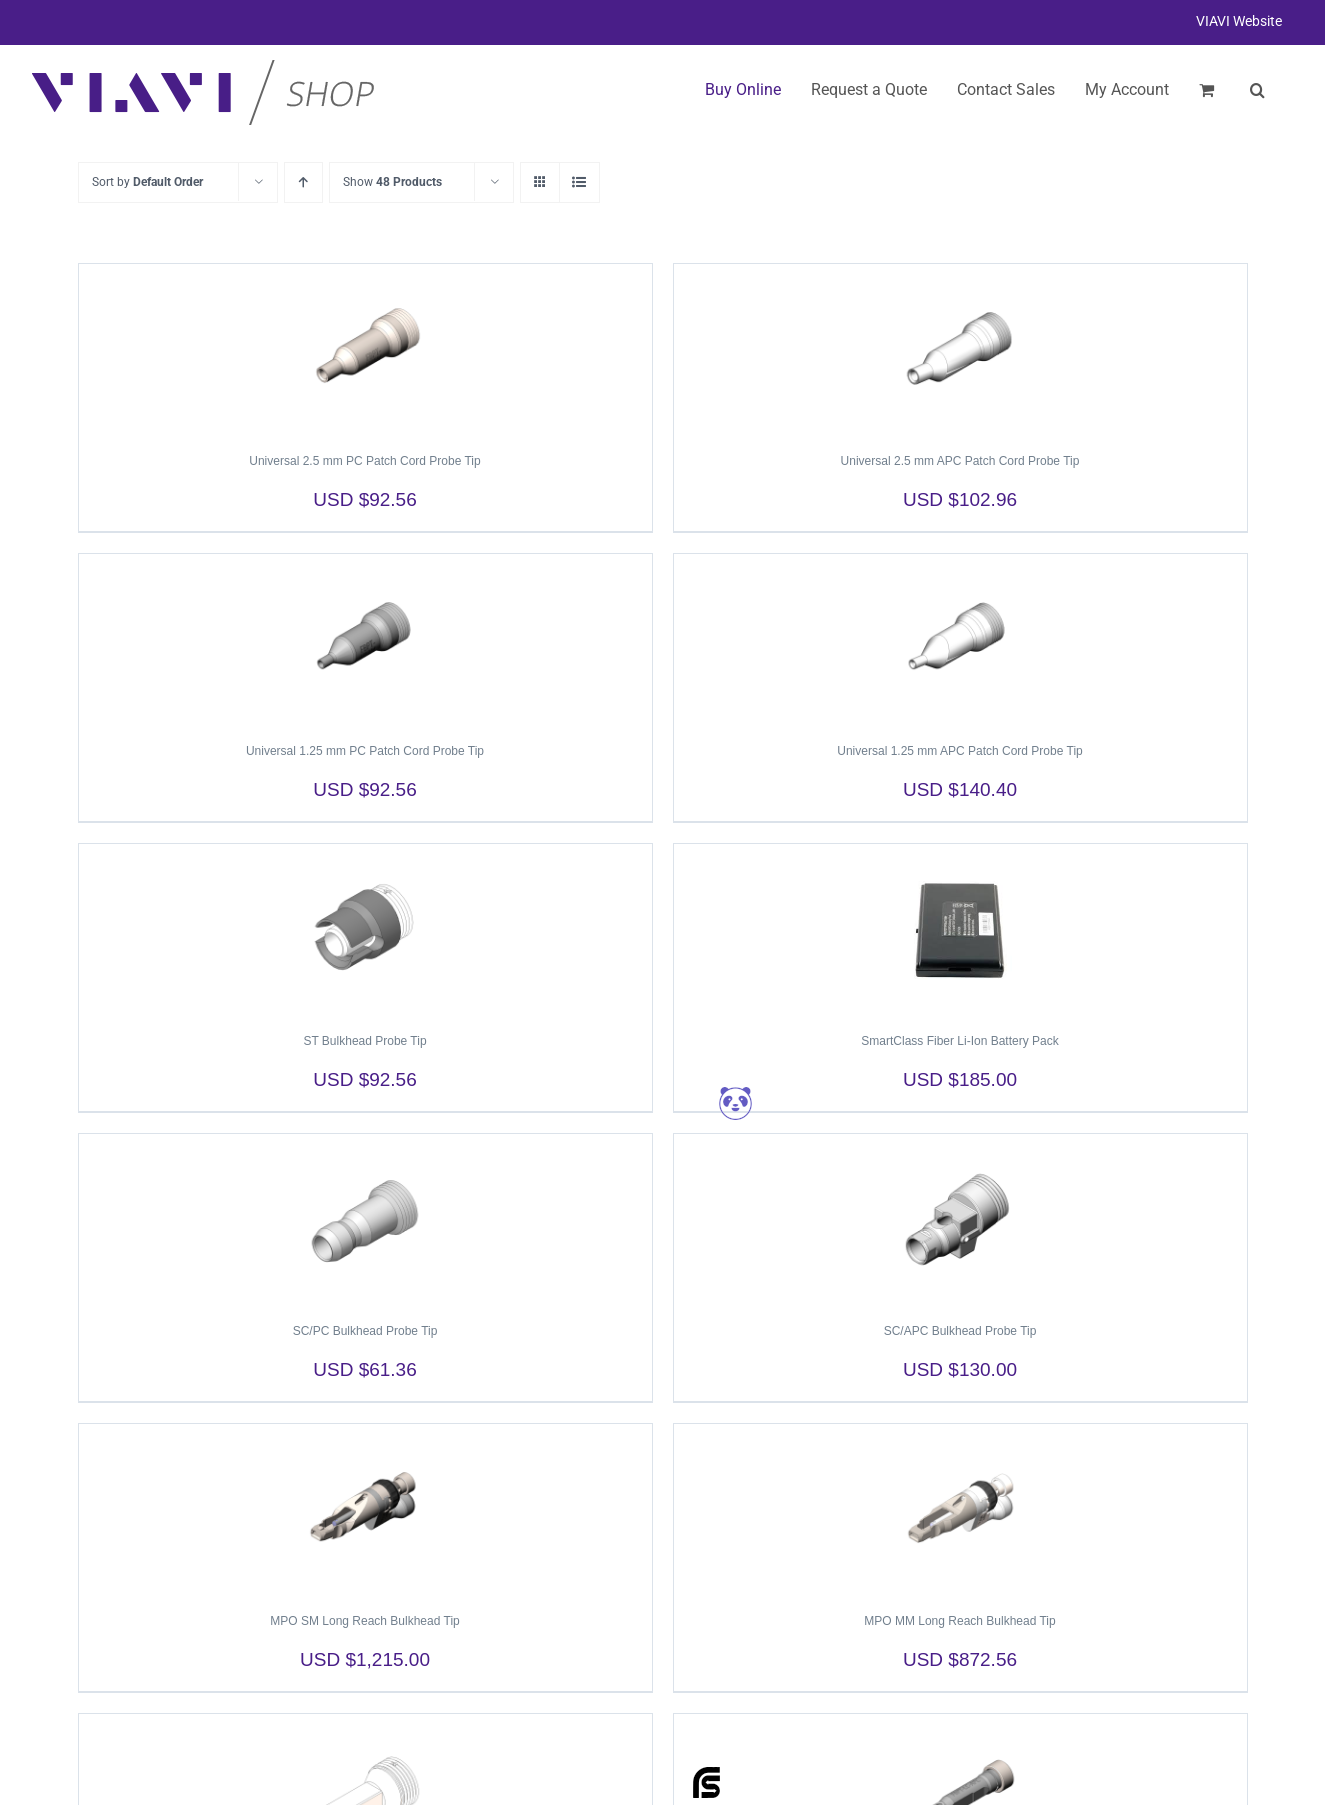 Image resolution: width=1325 pixels, height=1805 pixels. What do you see at coordinates (735, 1103) in the screenshot?
I see `open the foodpanda app` at bounding box center [735, 1103].